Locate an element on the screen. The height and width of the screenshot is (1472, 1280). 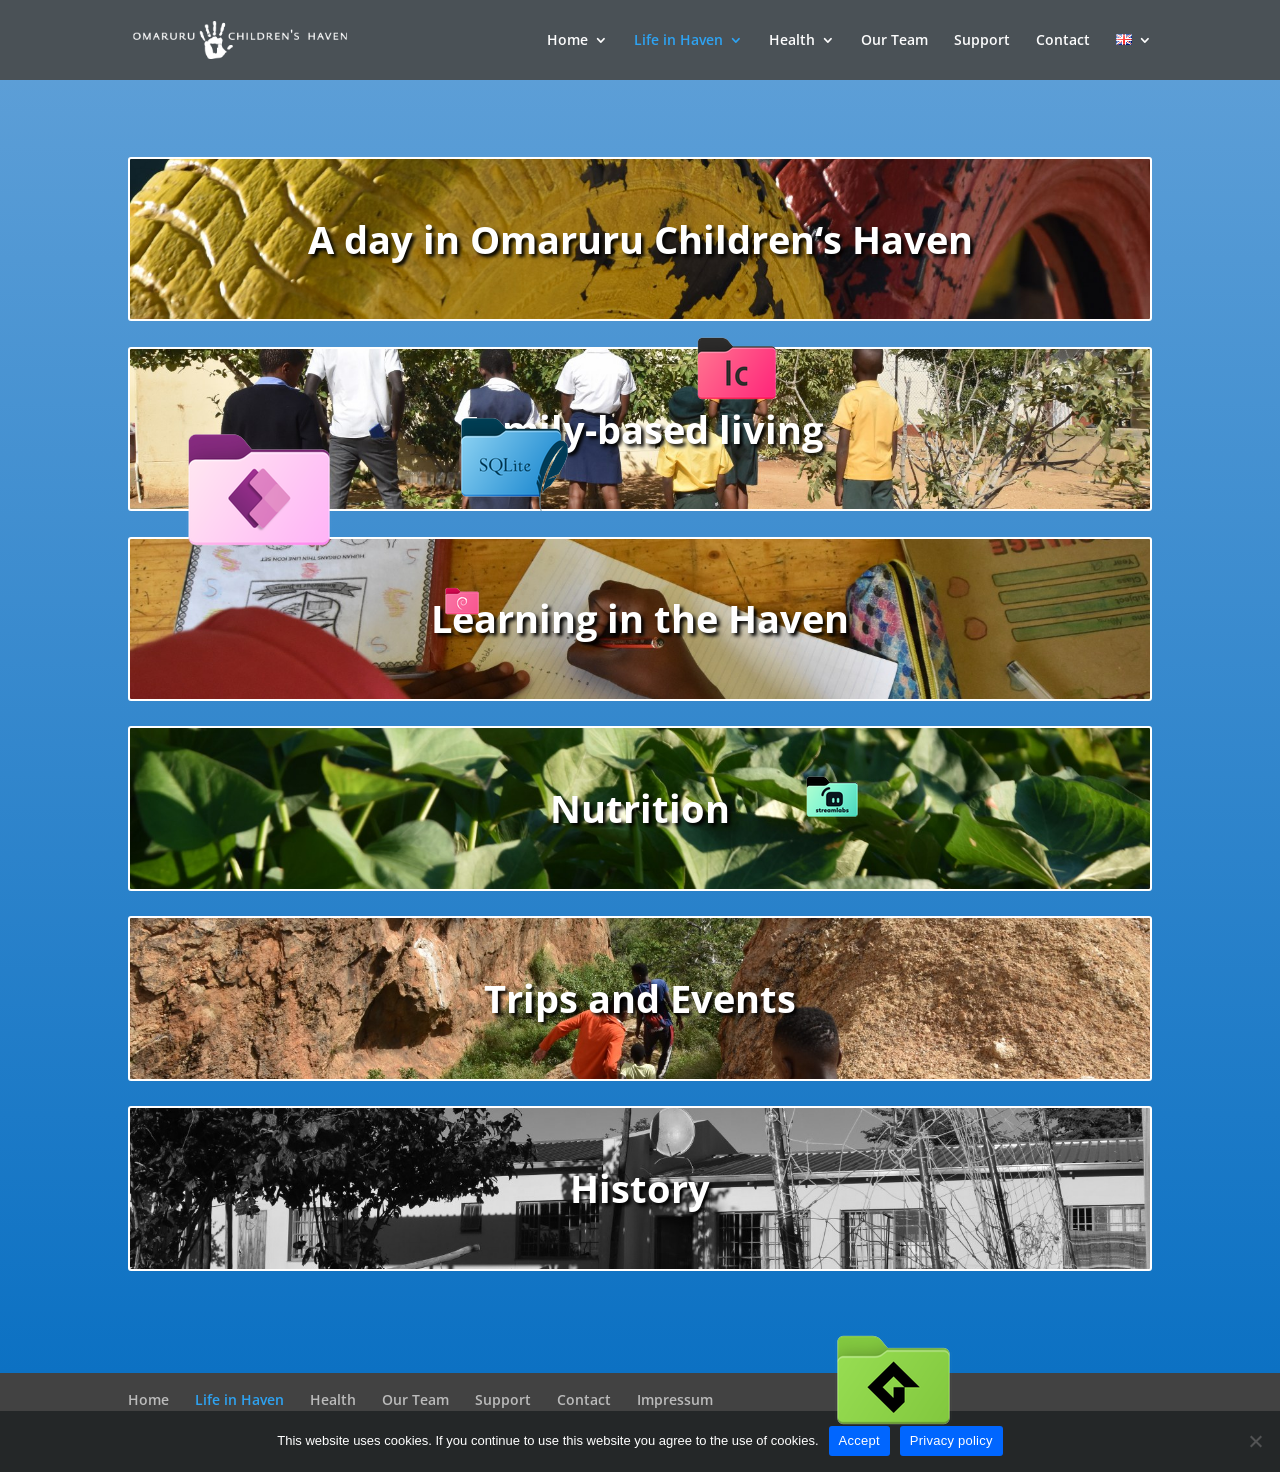
open folder containing Adobe InCopy files is located at coordinates (736, 370).